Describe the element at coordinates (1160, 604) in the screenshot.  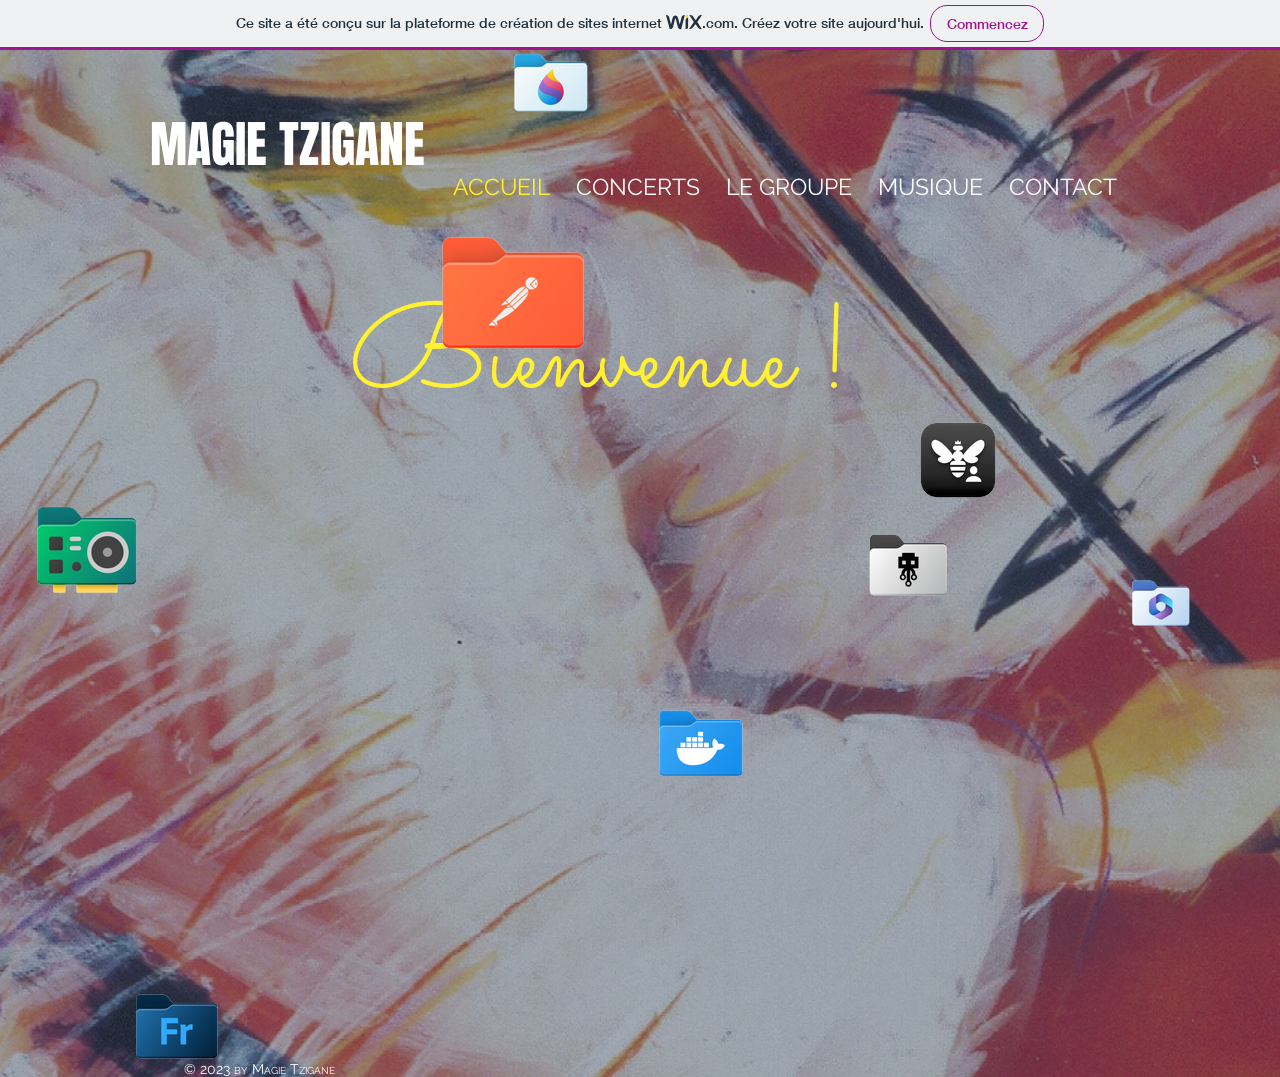
I see `open microsoft 365 files folder` at that location.